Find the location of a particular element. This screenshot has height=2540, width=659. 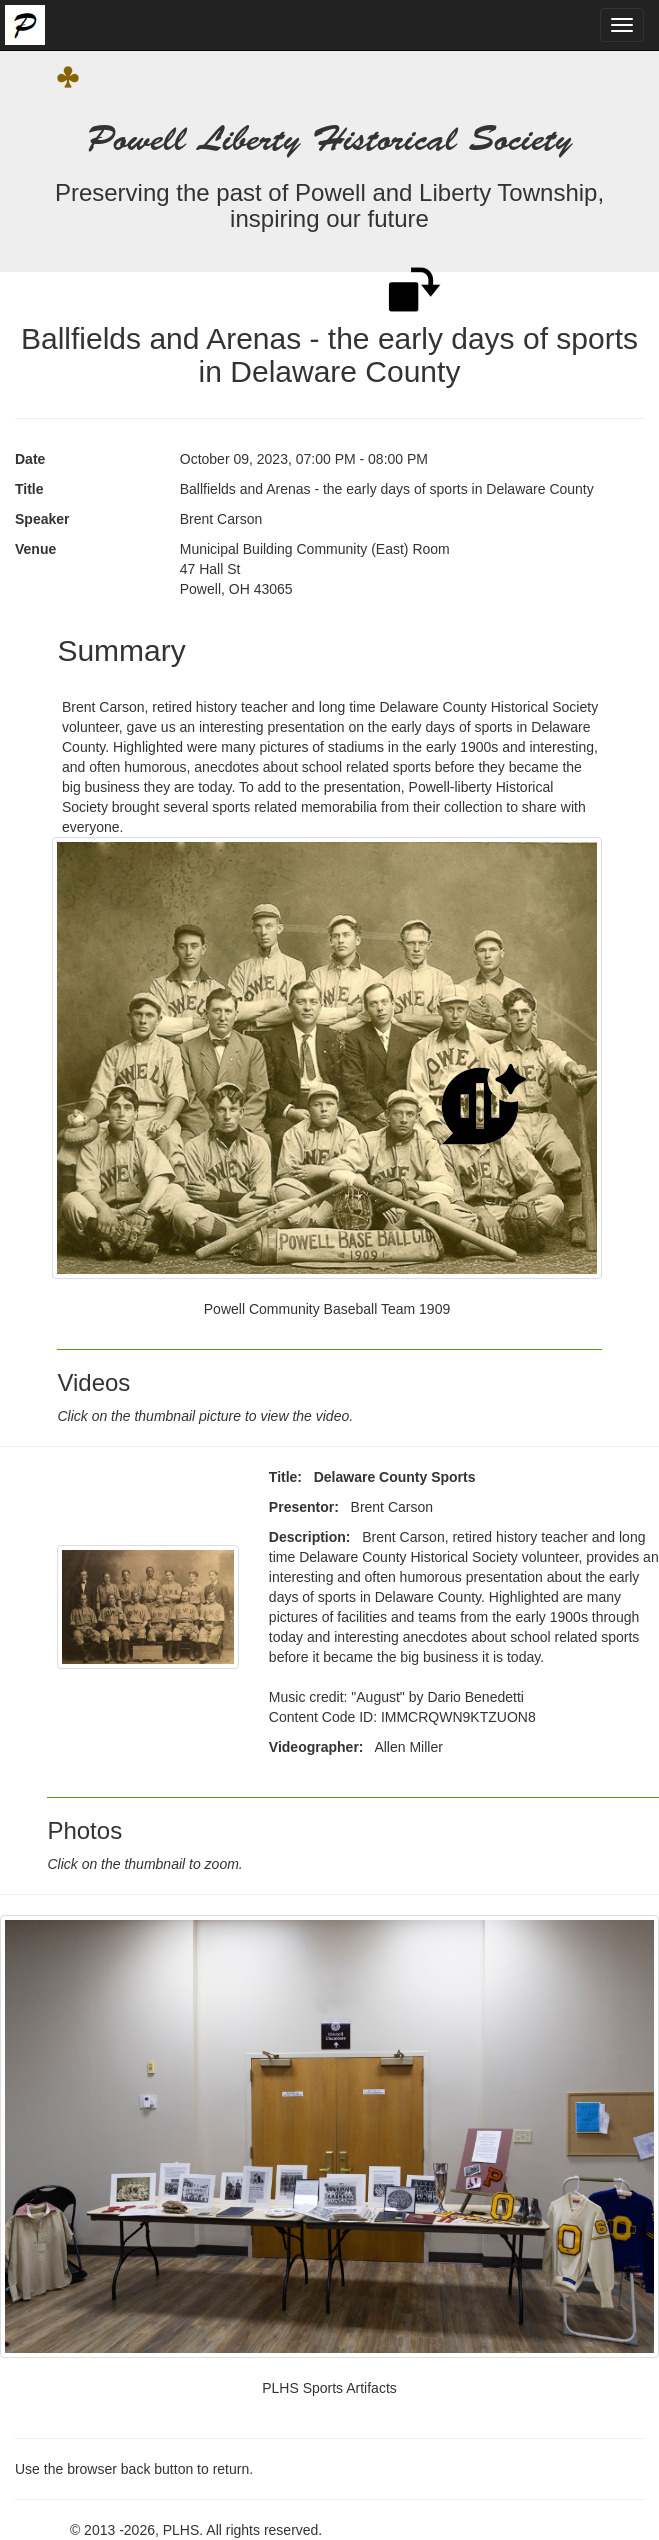

start a voice conversation with AI assistant is located at coordinates (480, 1106).